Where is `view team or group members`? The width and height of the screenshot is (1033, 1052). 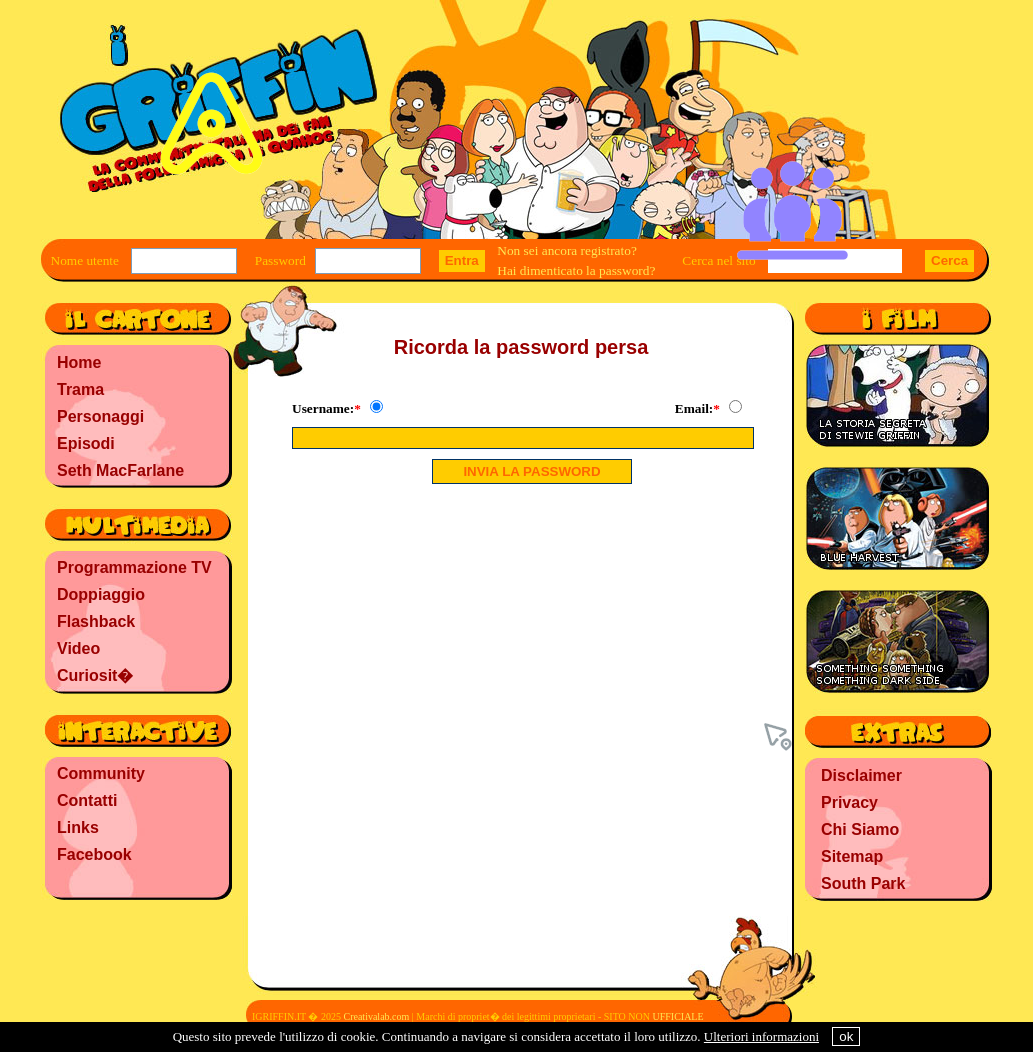 view team or group members is located at coordinates (792, 210).